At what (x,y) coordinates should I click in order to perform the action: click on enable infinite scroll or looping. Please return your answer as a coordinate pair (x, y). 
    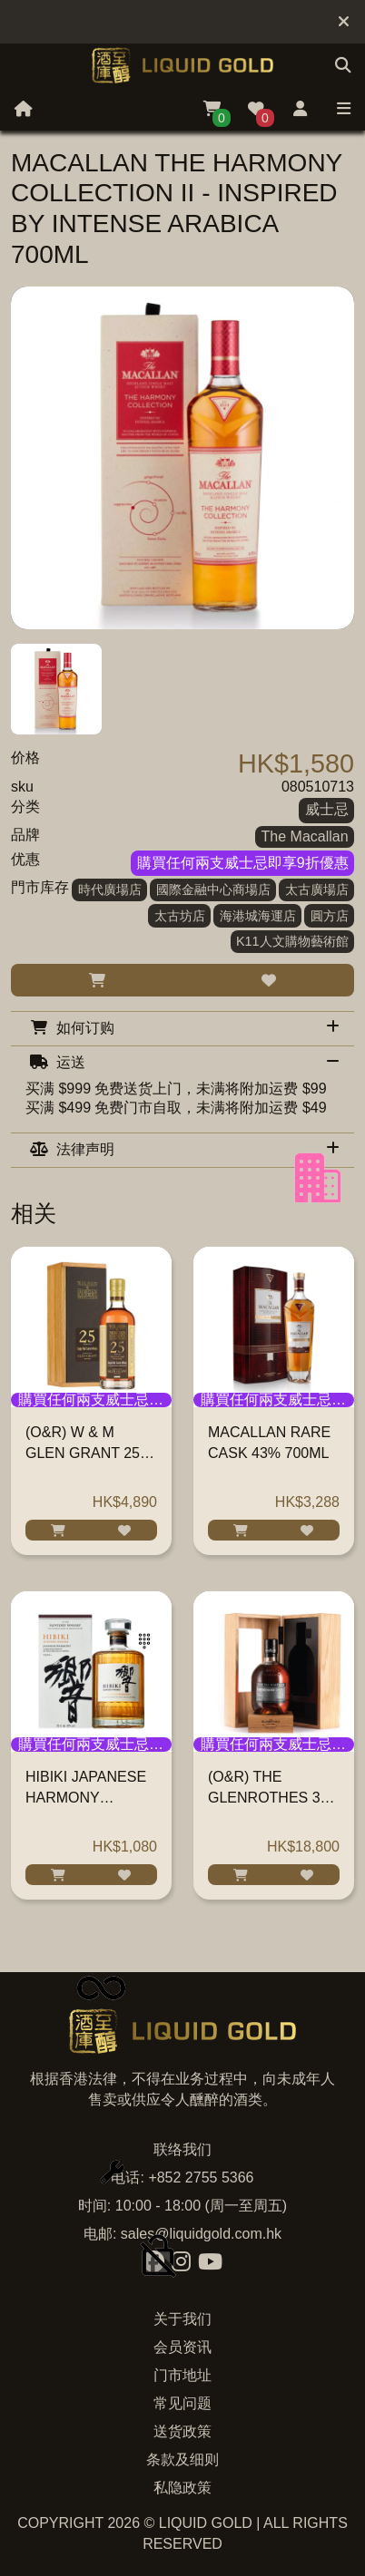
    Looking at the image, I should click on (101, 1988).